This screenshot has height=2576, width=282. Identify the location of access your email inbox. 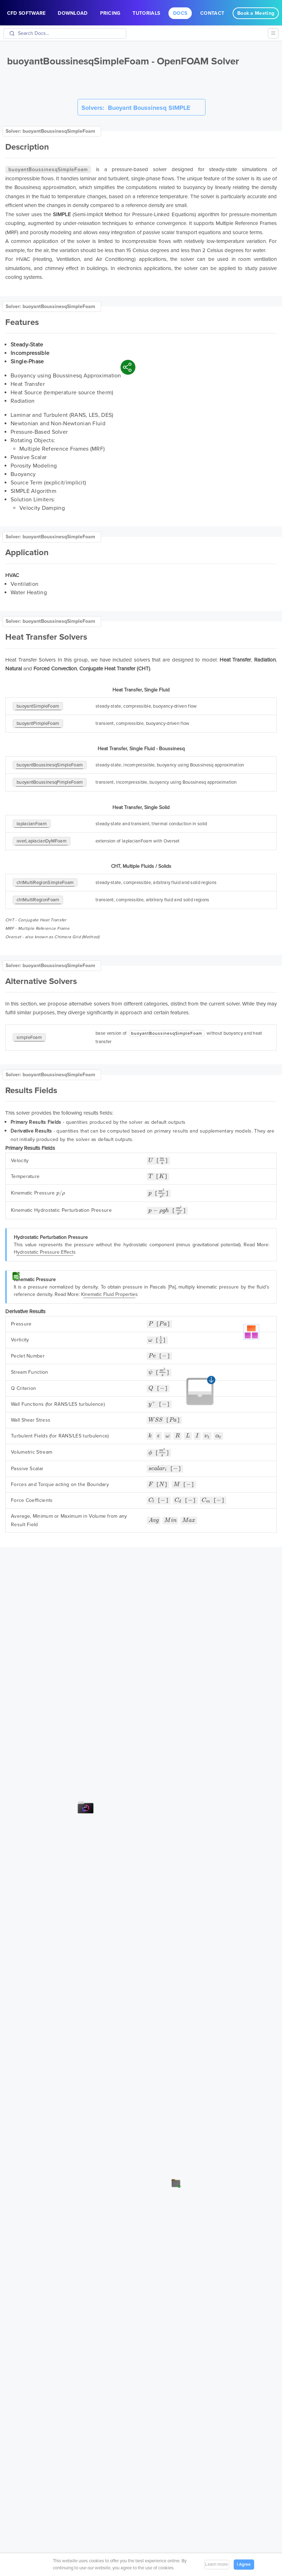
(200, 1391).